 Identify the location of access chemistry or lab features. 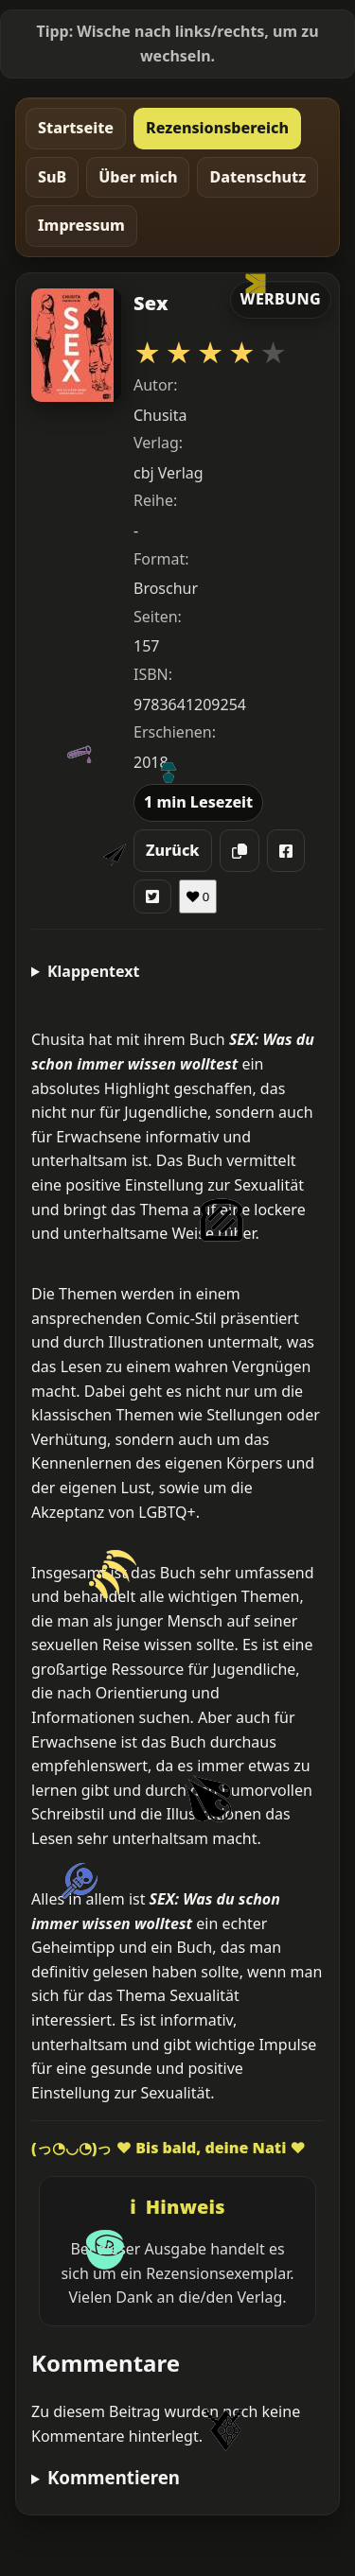
(79, 755).